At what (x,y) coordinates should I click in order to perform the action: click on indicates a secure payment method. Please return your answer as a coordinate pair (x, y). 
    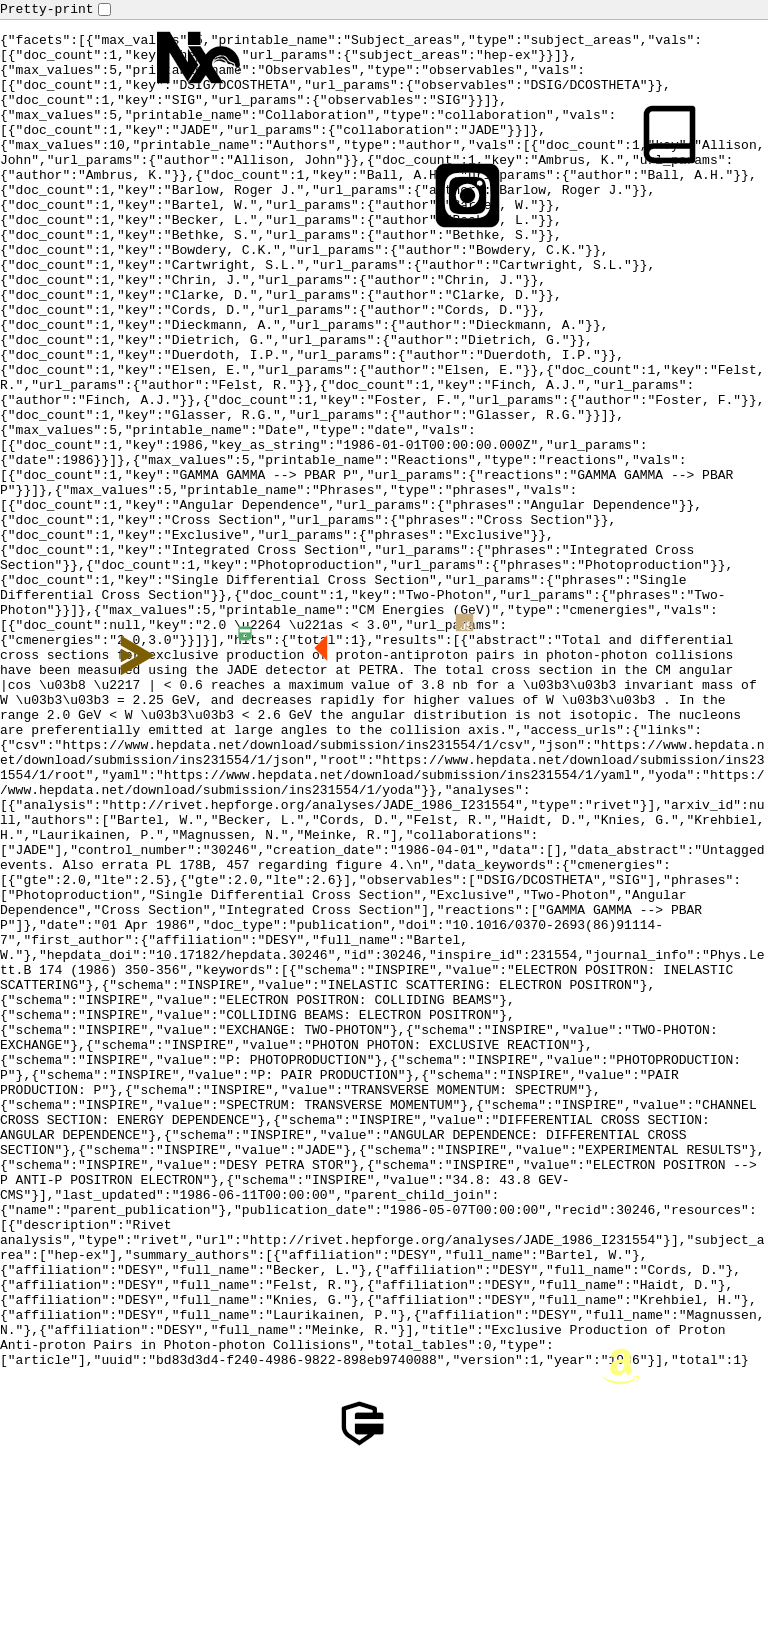
    Looking at the image, I should click on (361, 1423).